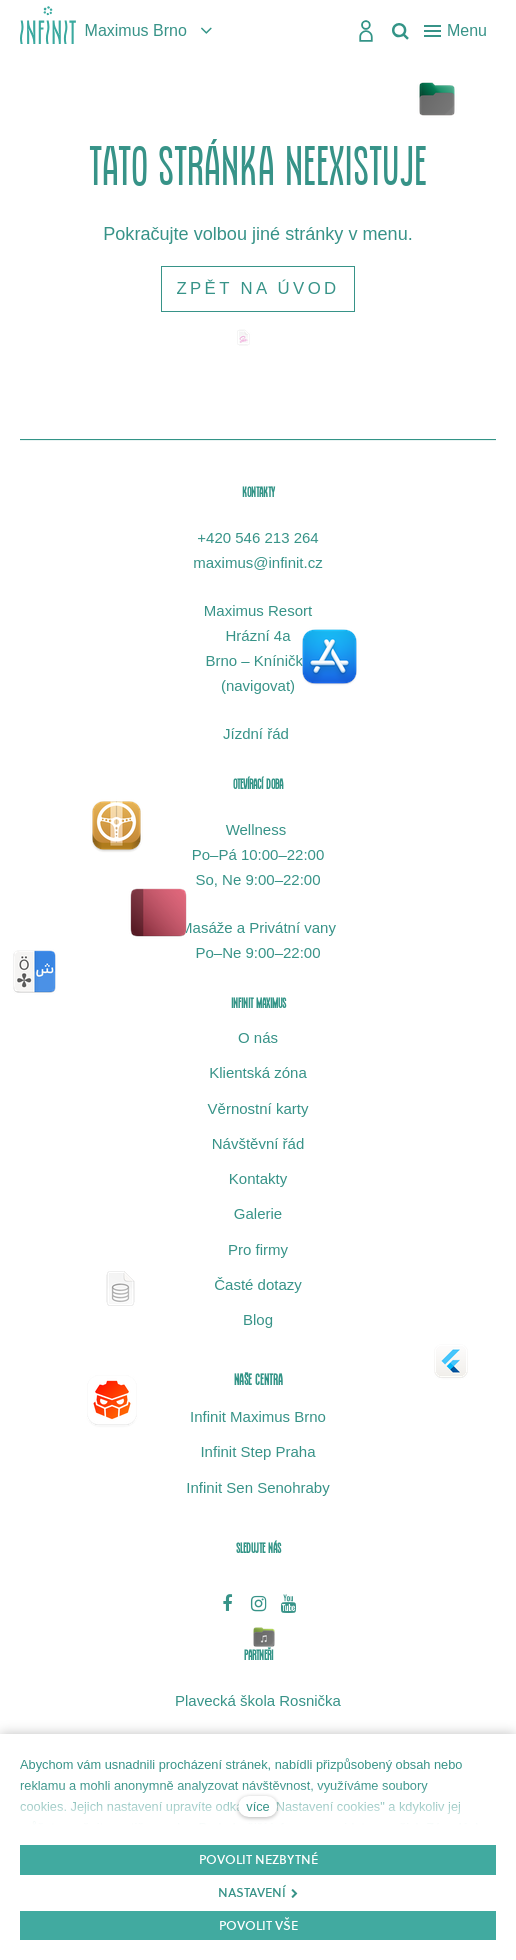  I want to click on access desktop folder contents, so click(158, 910).